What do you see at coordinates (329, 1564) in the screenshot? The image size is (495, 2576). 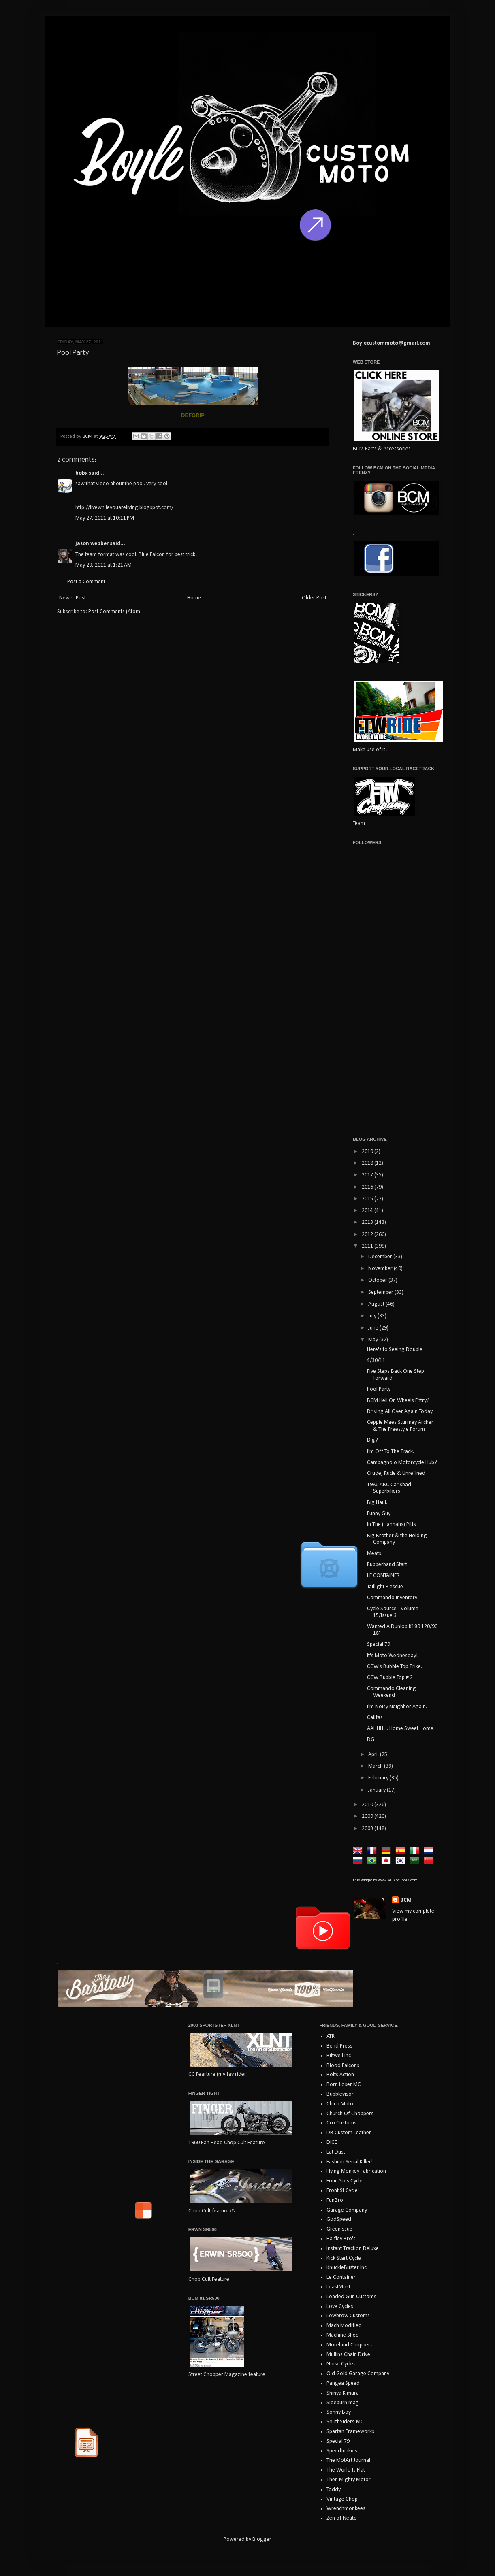 I see `access support files and resources` at bounding box center [329, 1564].